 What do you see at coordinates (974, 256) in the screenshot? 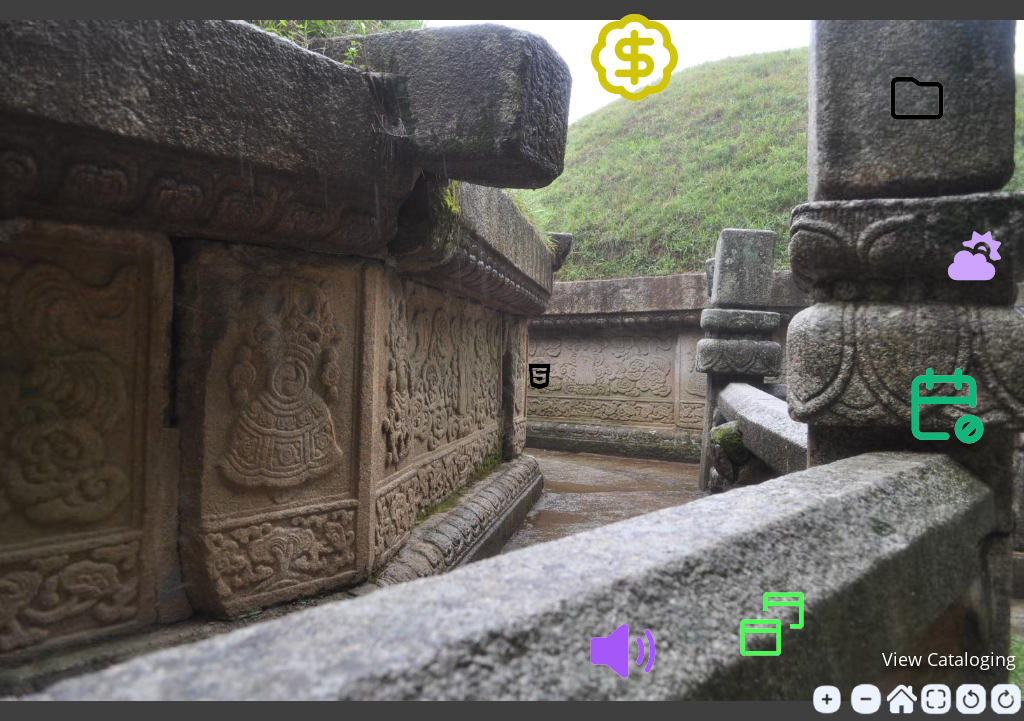
I see `view current weather conditions` at bounding box center [974, 256].